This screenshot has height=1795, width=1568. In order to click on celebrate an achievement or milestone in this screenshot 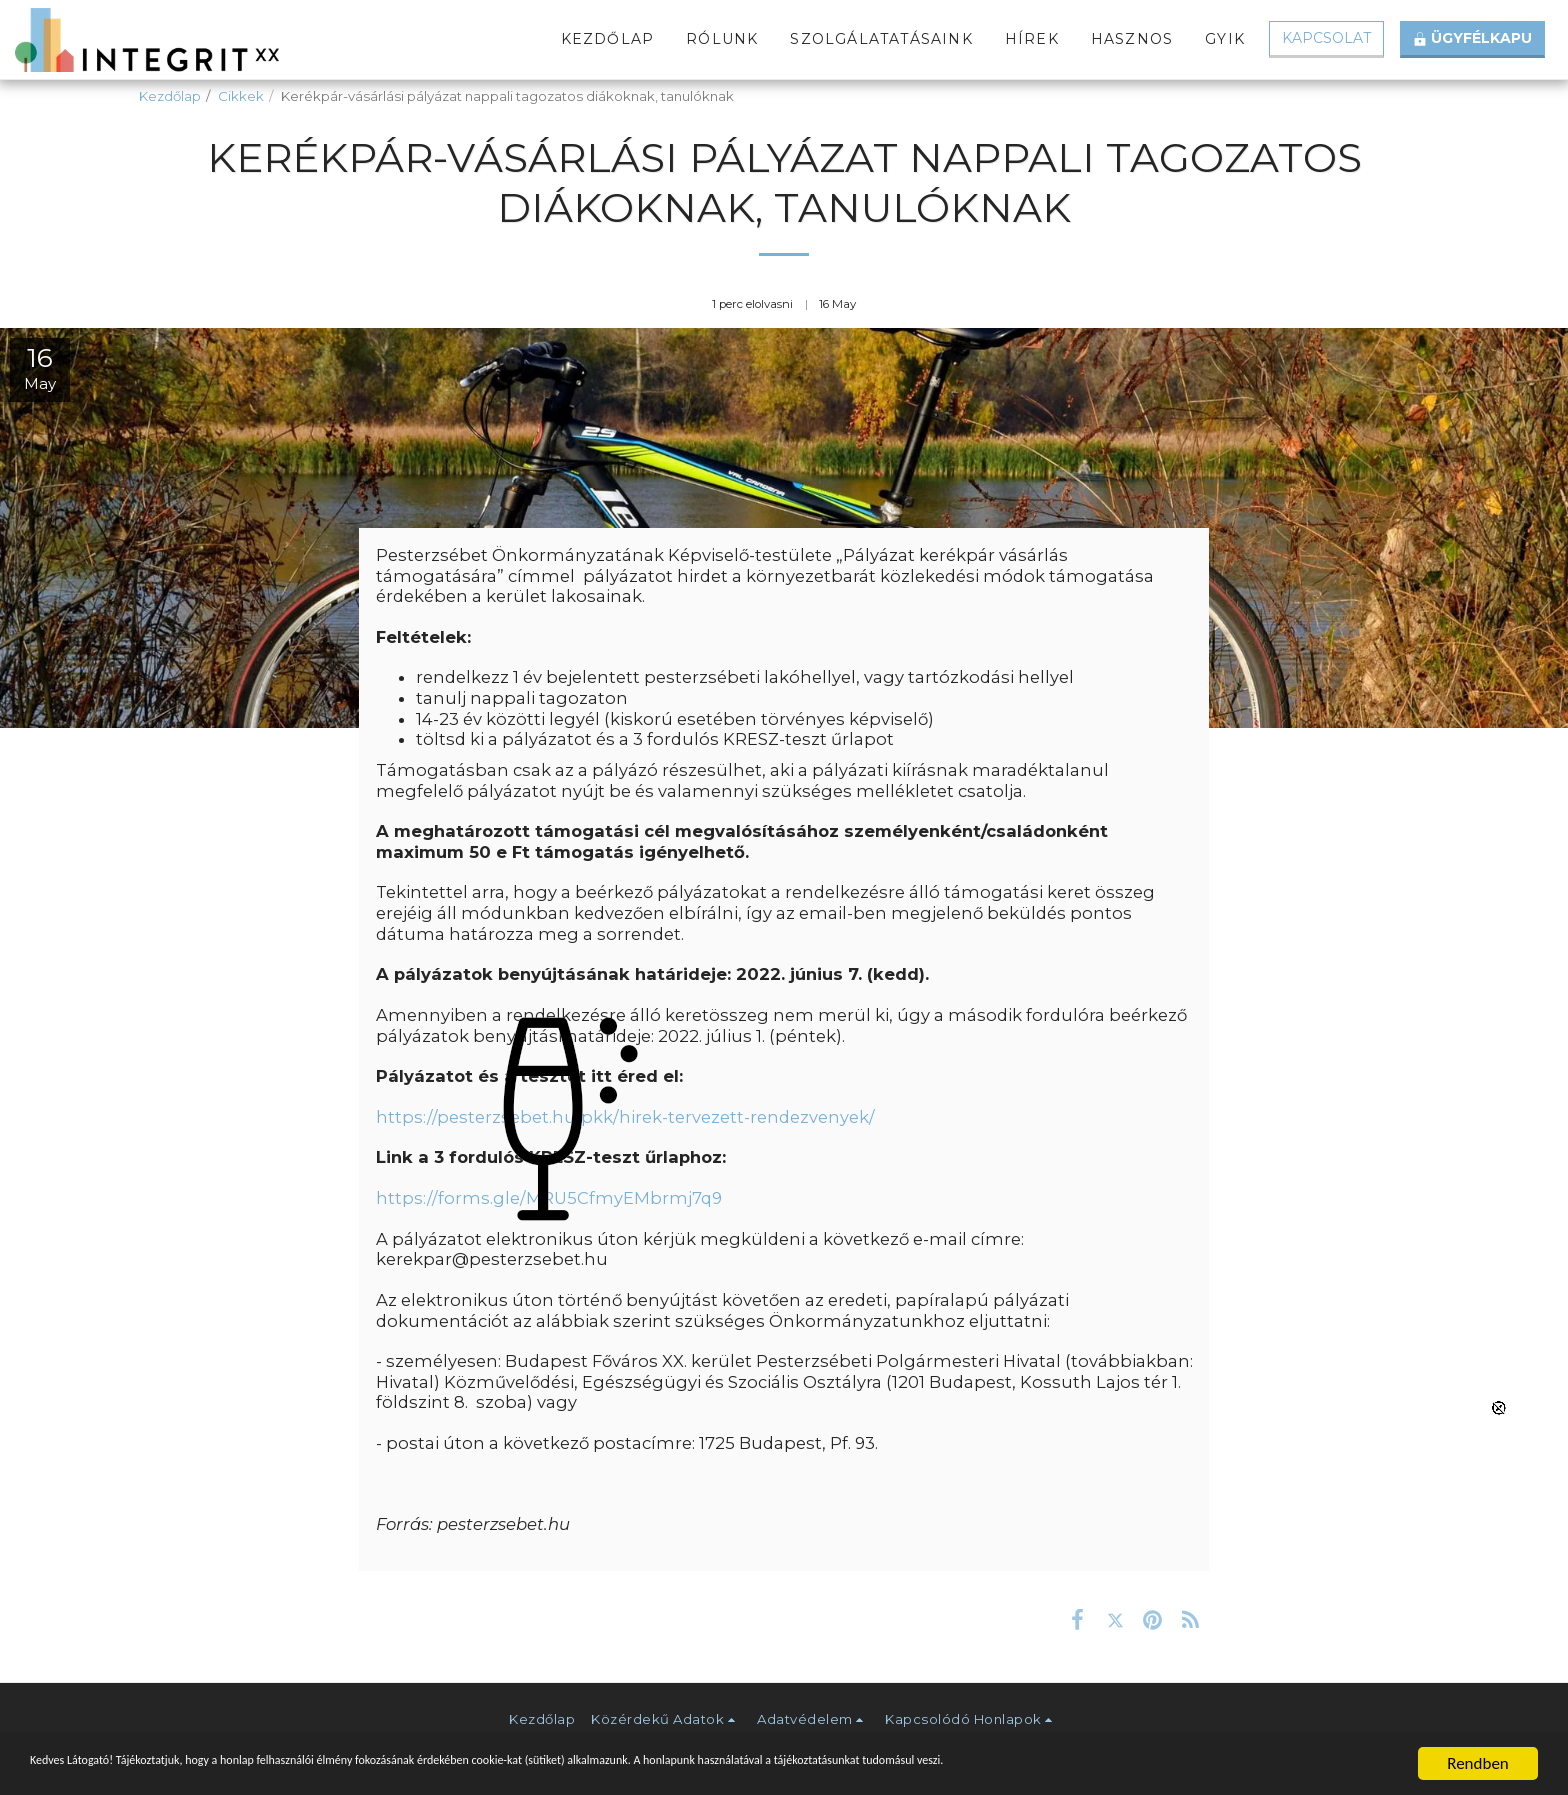, I will do `click(550, 1119)`.